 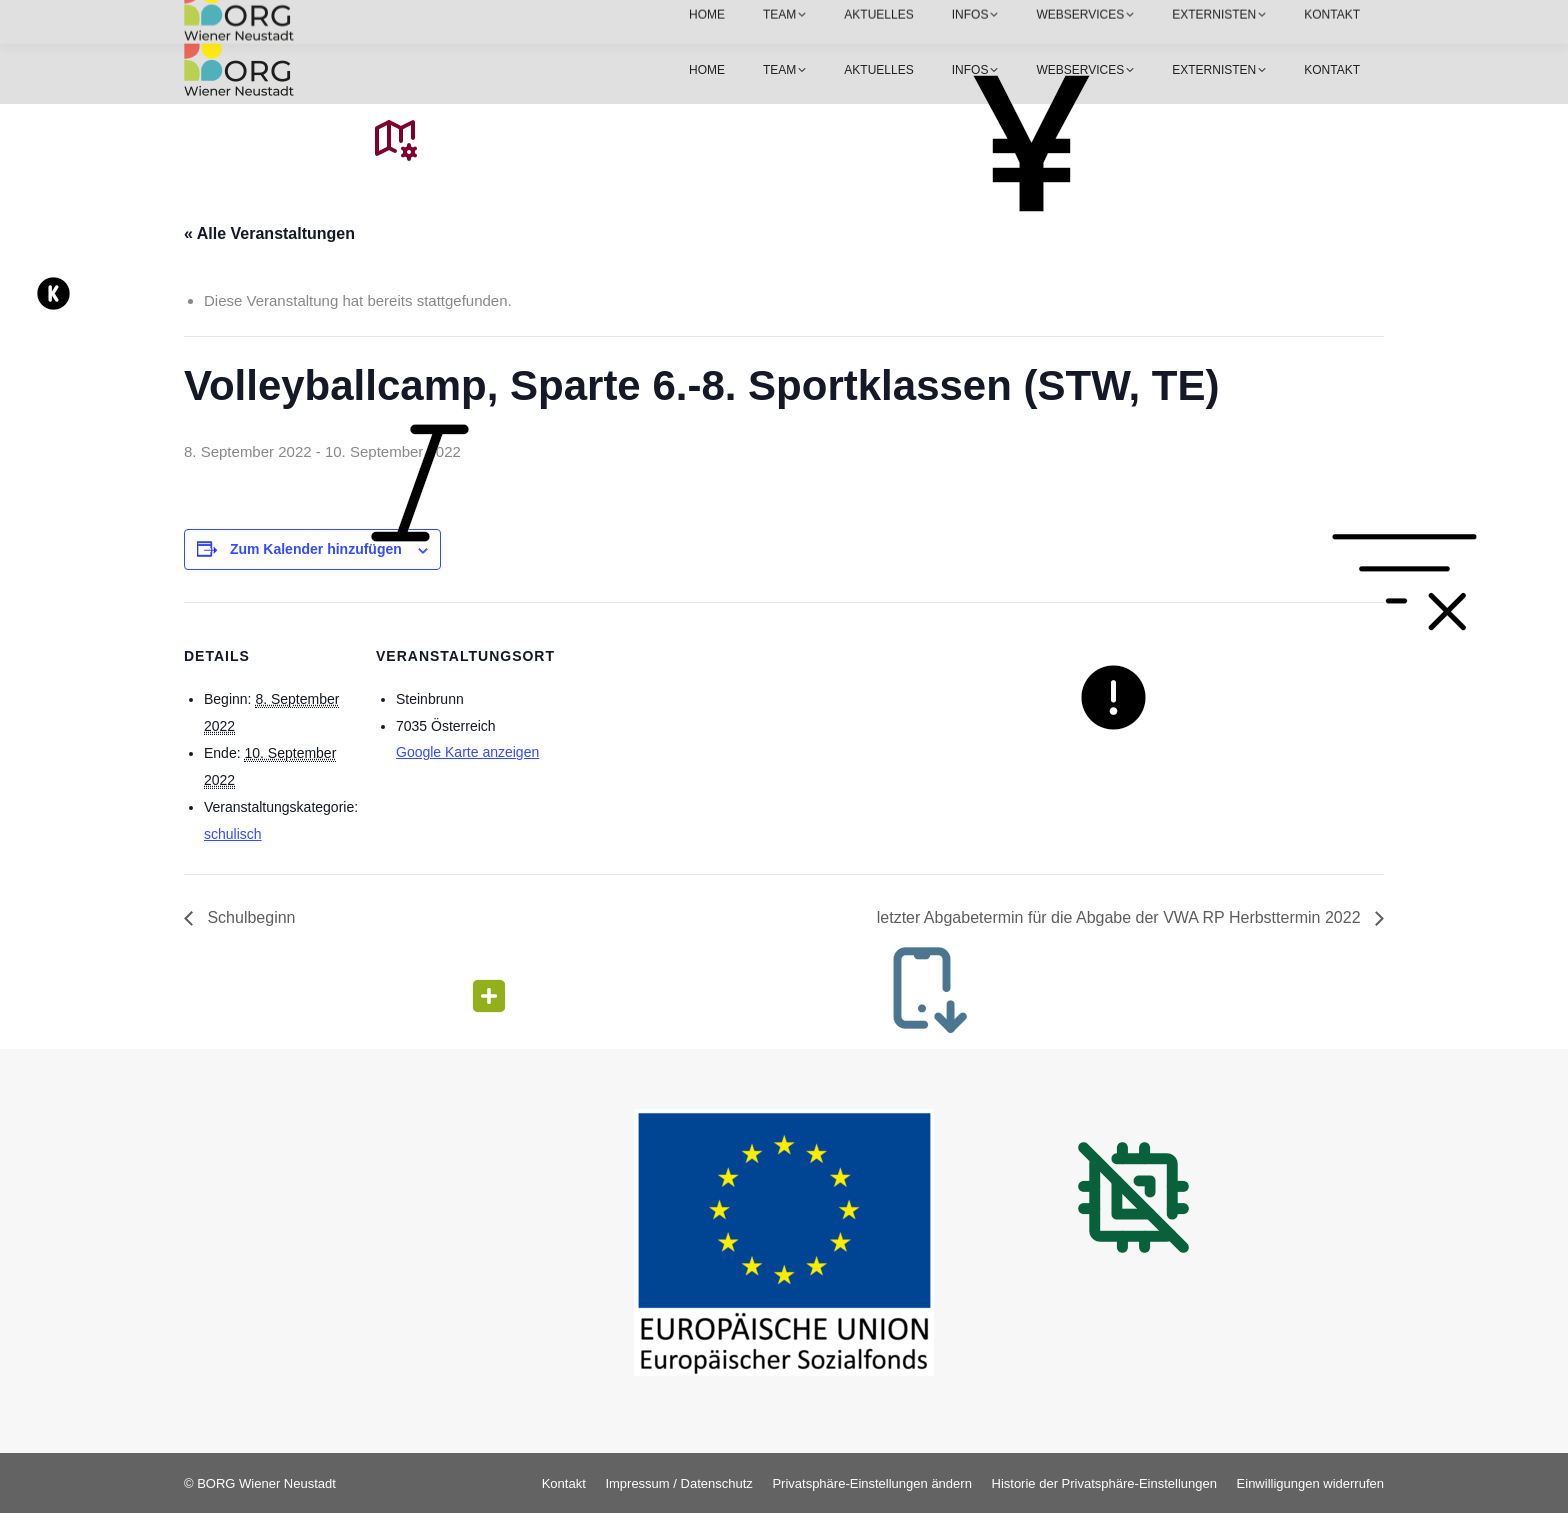 I want to click on clear all active filters, so click(x=1404, y=563).